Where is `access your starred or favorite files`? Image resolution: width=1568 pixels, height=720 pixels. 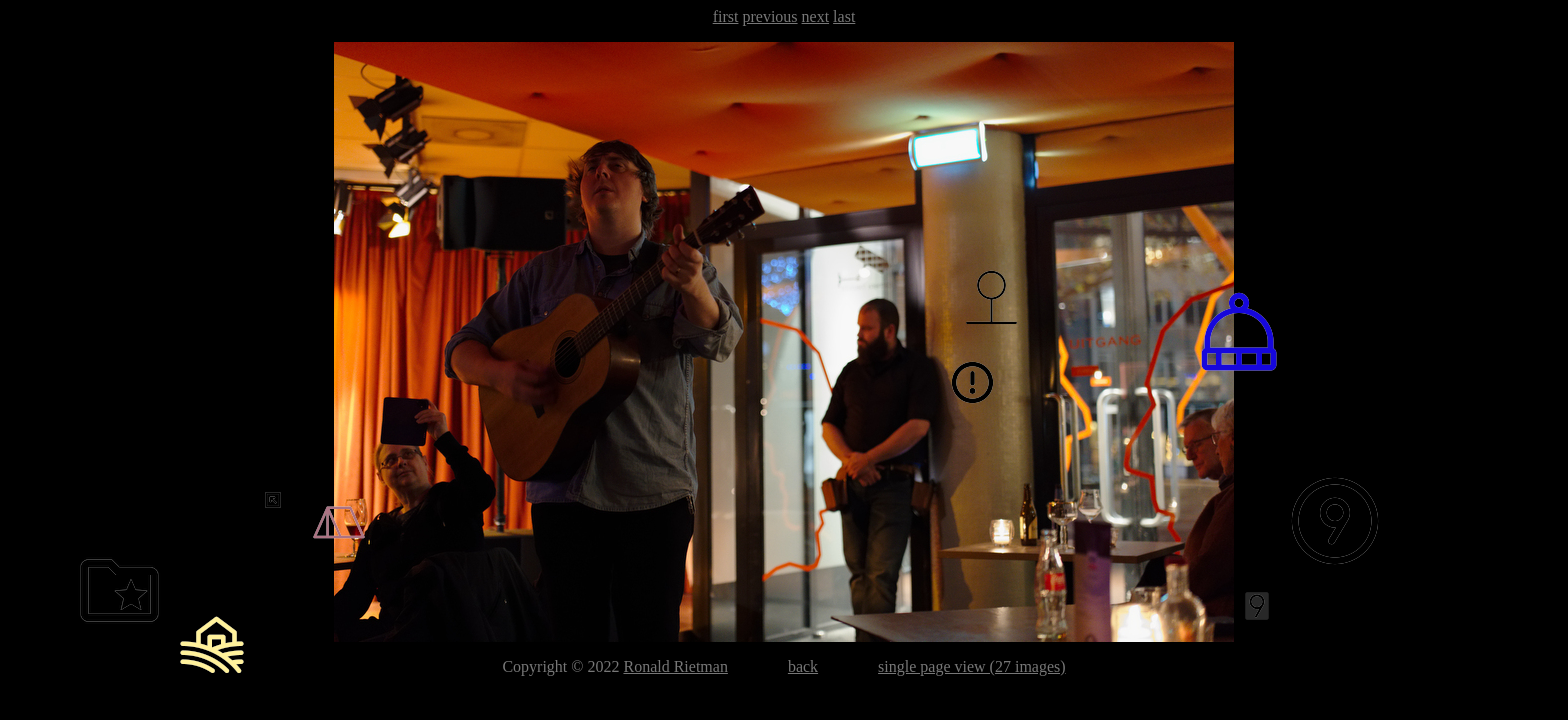 access your starred or favorite files is located at coordinates (119, 590).